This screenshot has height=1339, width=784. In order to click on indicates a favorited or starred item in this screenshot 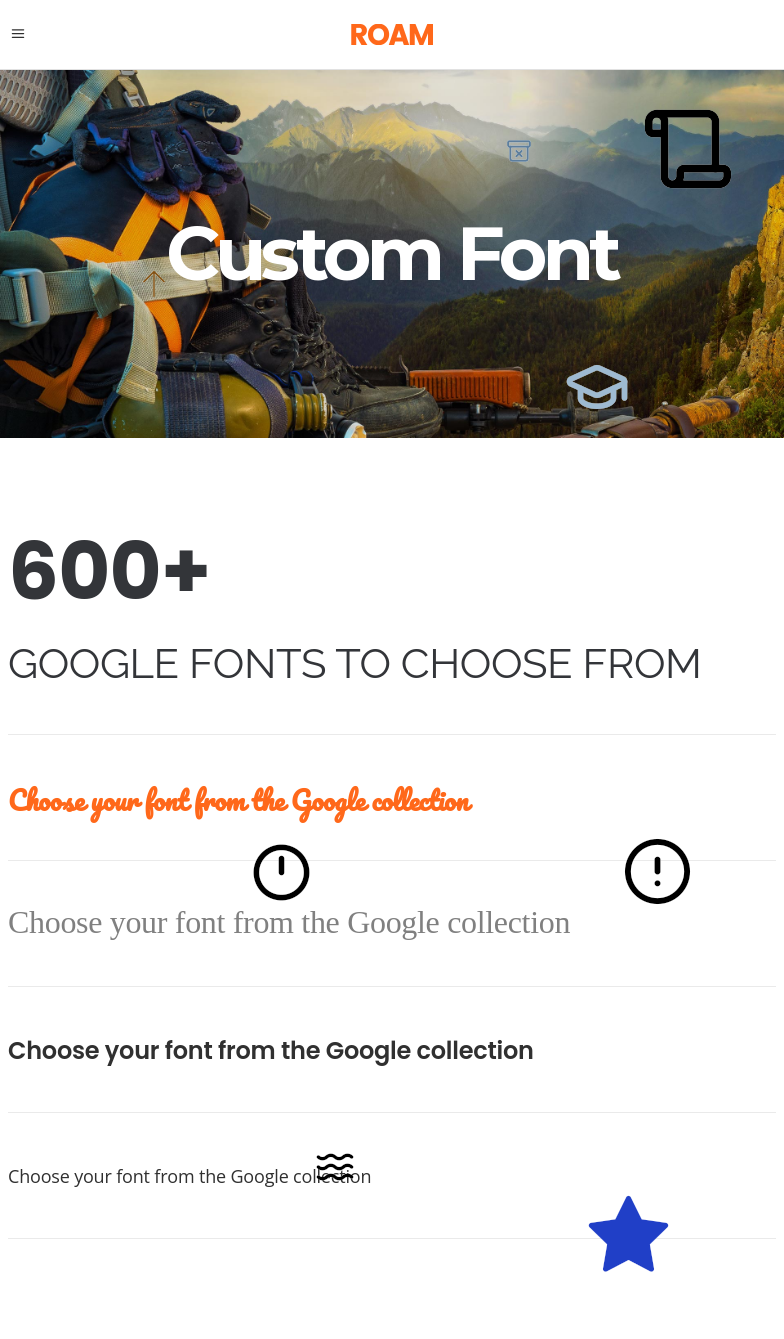, I will do `click(628, 1237)`.